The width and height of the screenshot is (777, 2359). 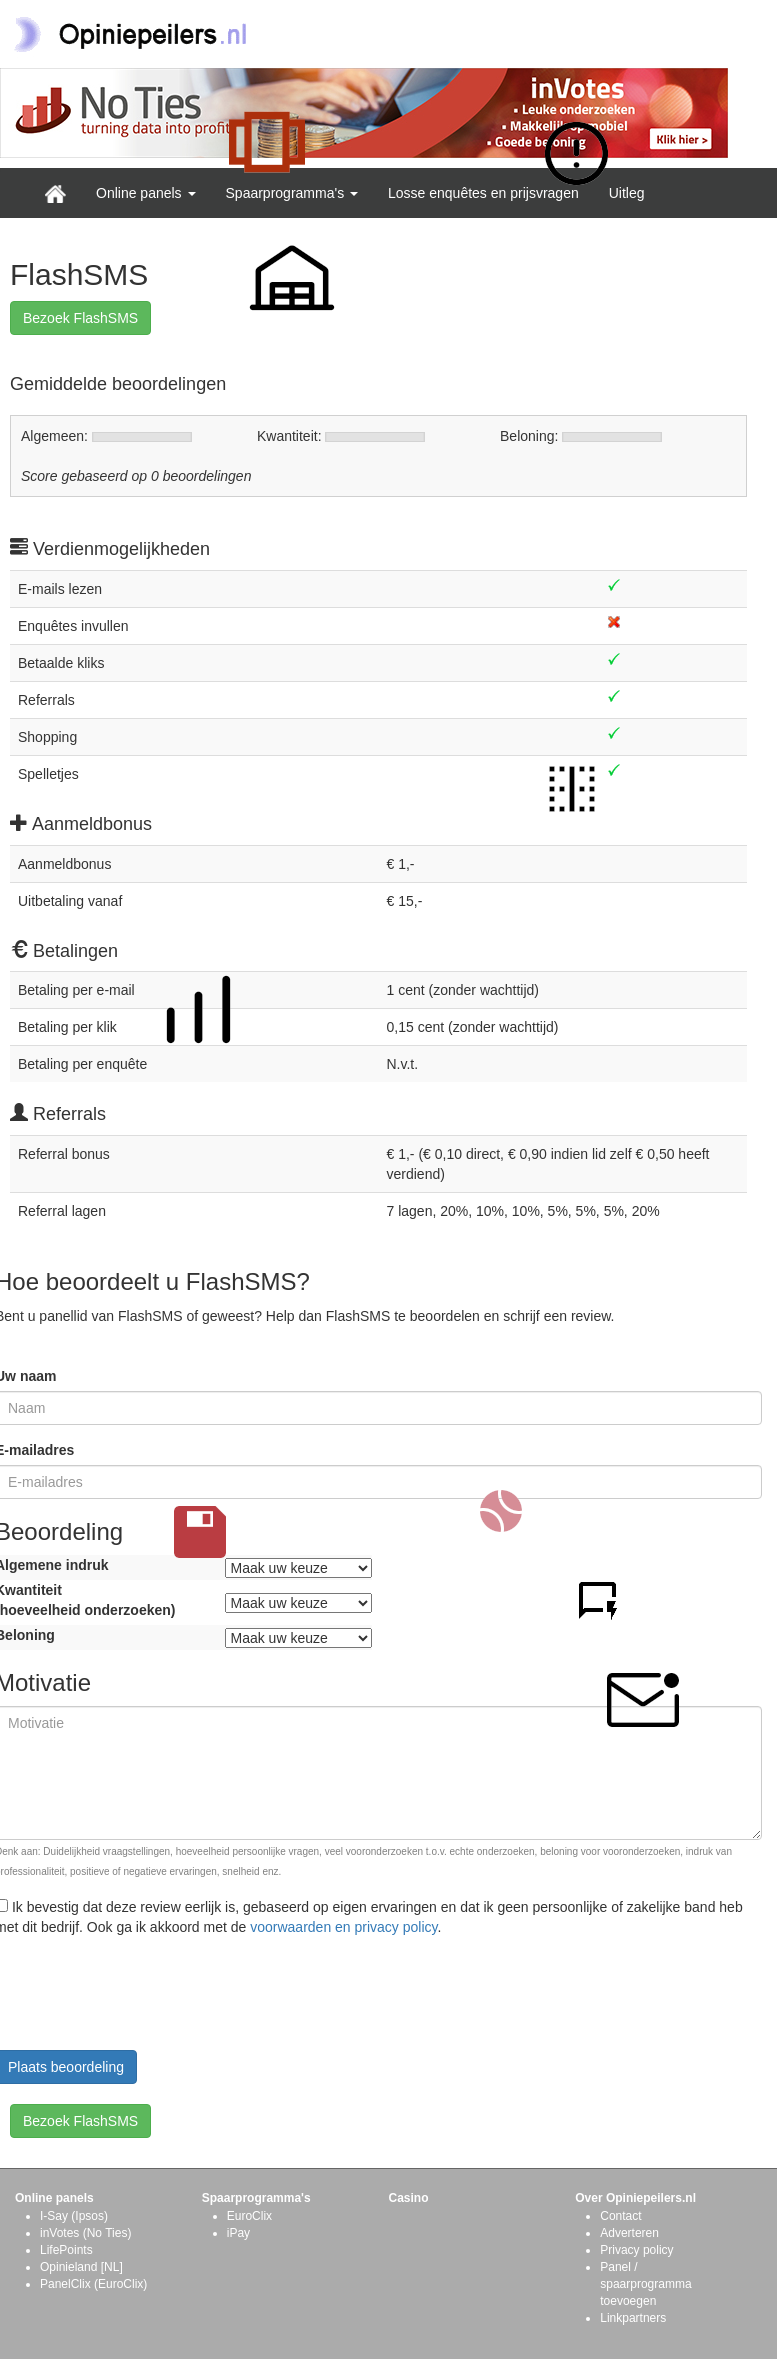 What do you see at coordinates (597, 1600) in the screenshot?
I see `send a quick reply to a message` at bounding box center [597, 1600].